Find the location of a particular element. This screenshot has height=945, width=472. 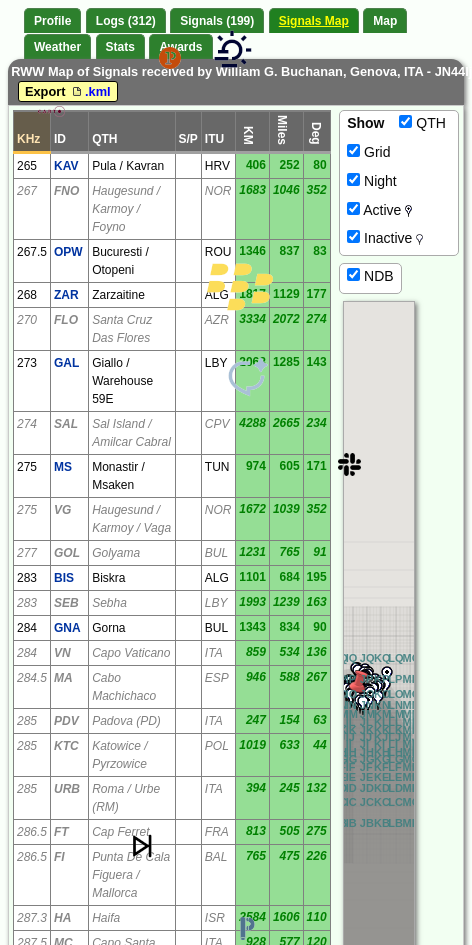

start a conversation with AI assistant is located at coordinates (246, 377).